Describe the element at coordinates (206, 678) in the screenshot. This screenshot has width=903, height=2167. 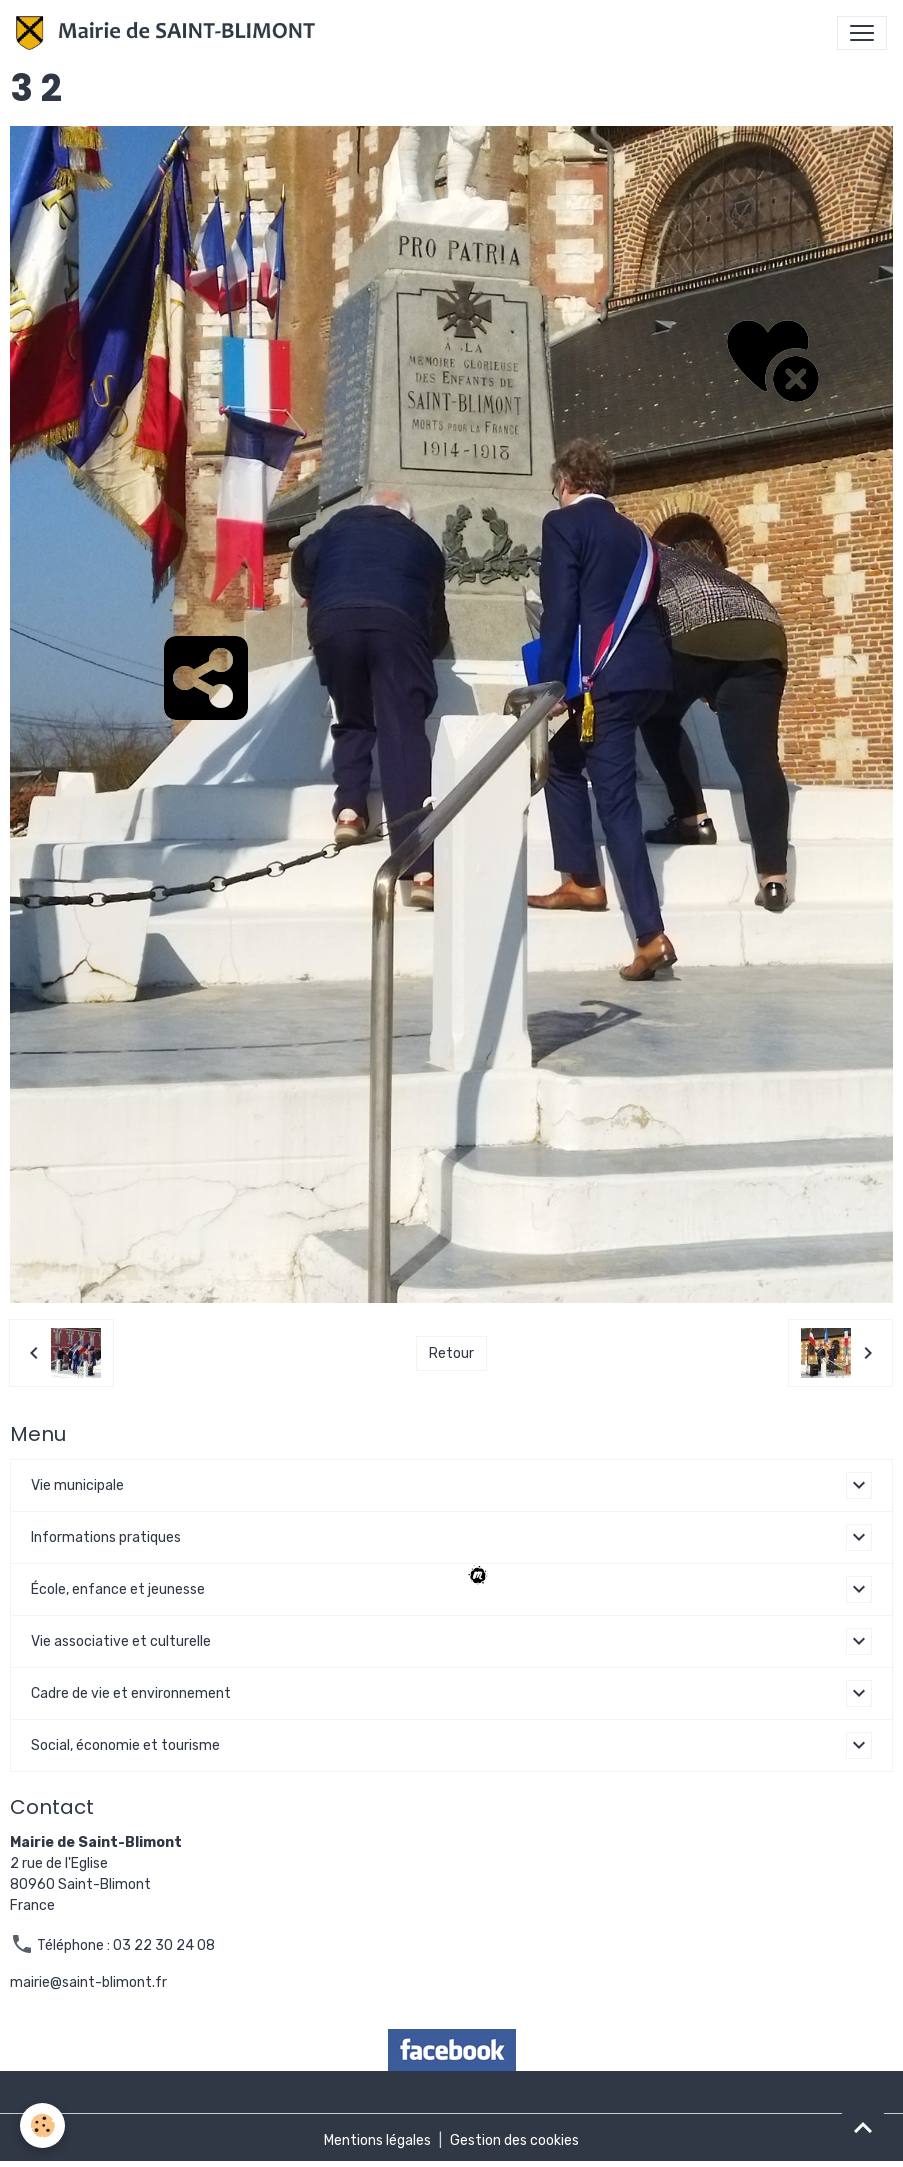
I see `share content to social media or other apps` at that location.